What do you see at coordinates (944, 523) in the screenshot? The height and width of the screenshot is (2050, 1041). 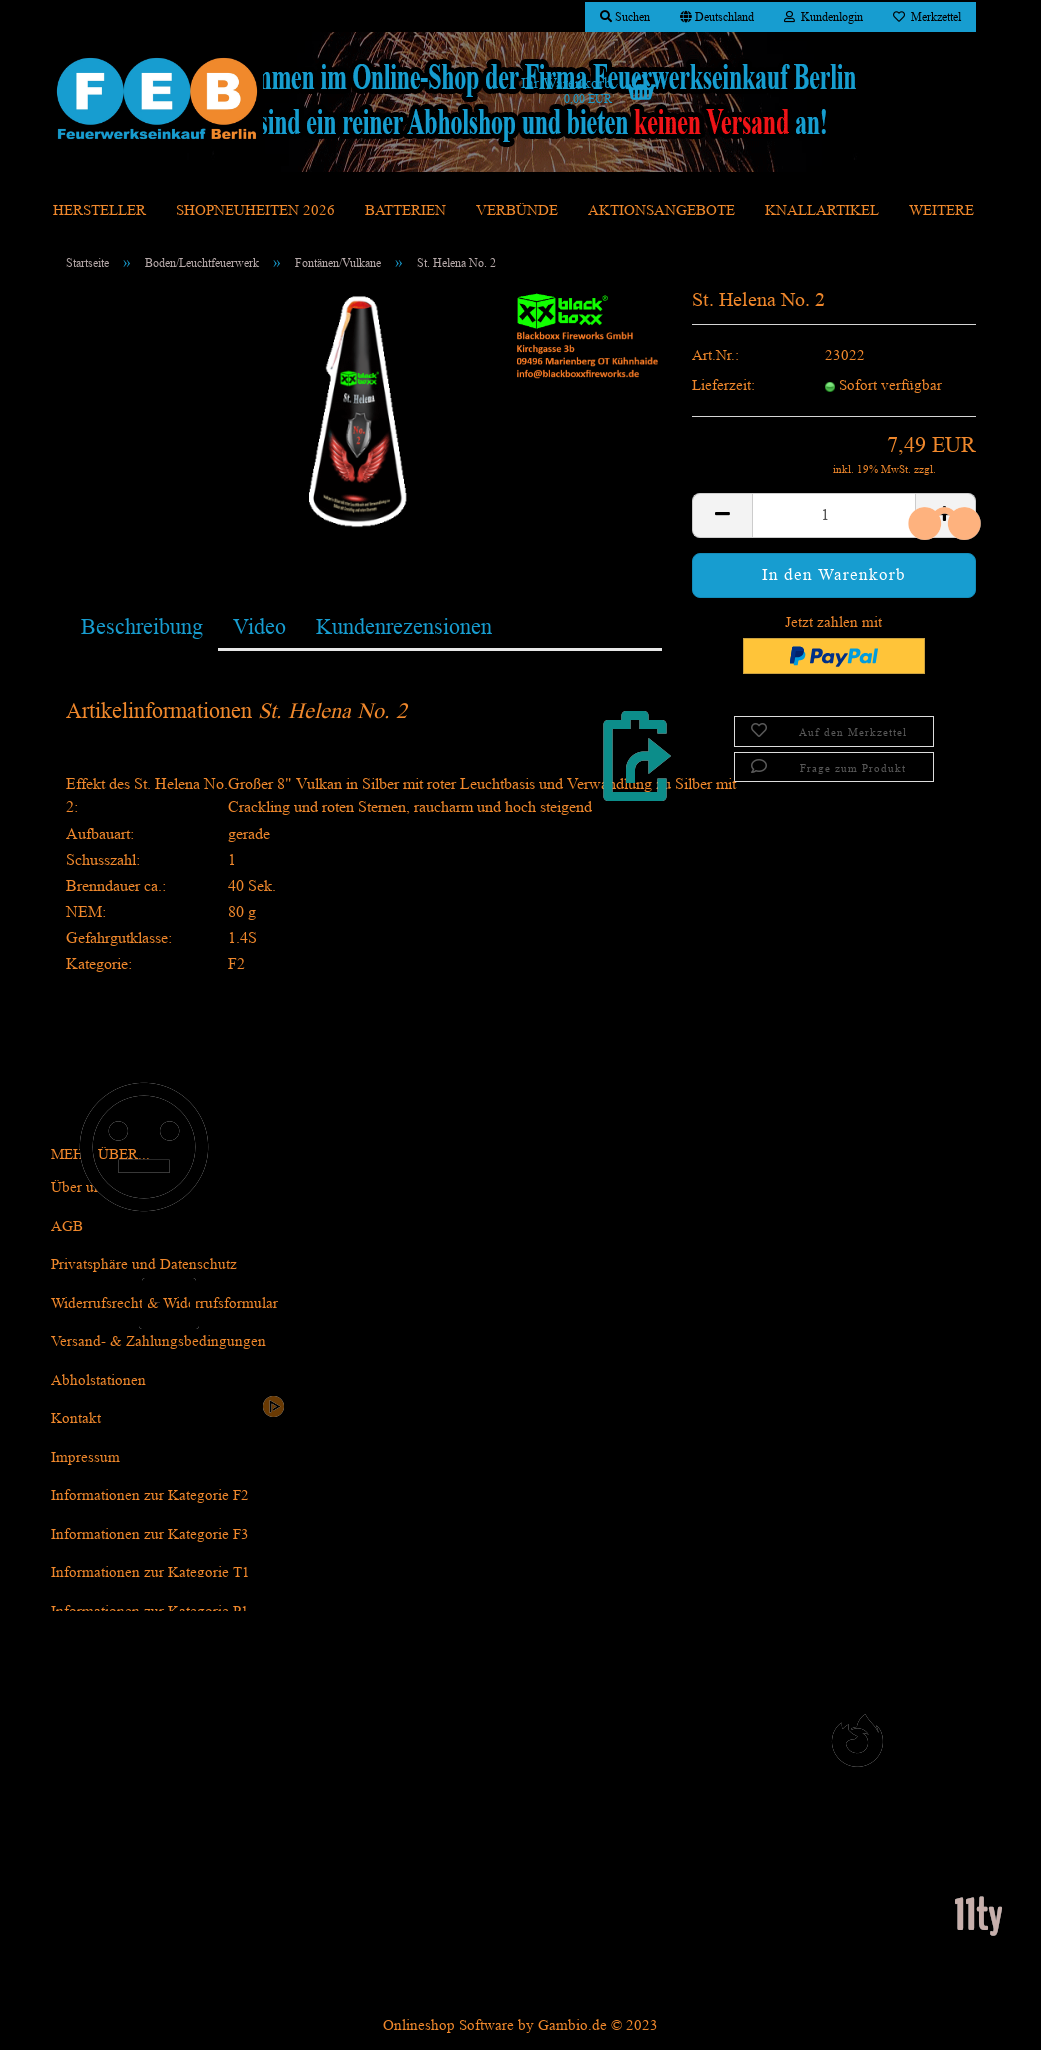 I see `enable reading mode` at bounding box center [944, 523].